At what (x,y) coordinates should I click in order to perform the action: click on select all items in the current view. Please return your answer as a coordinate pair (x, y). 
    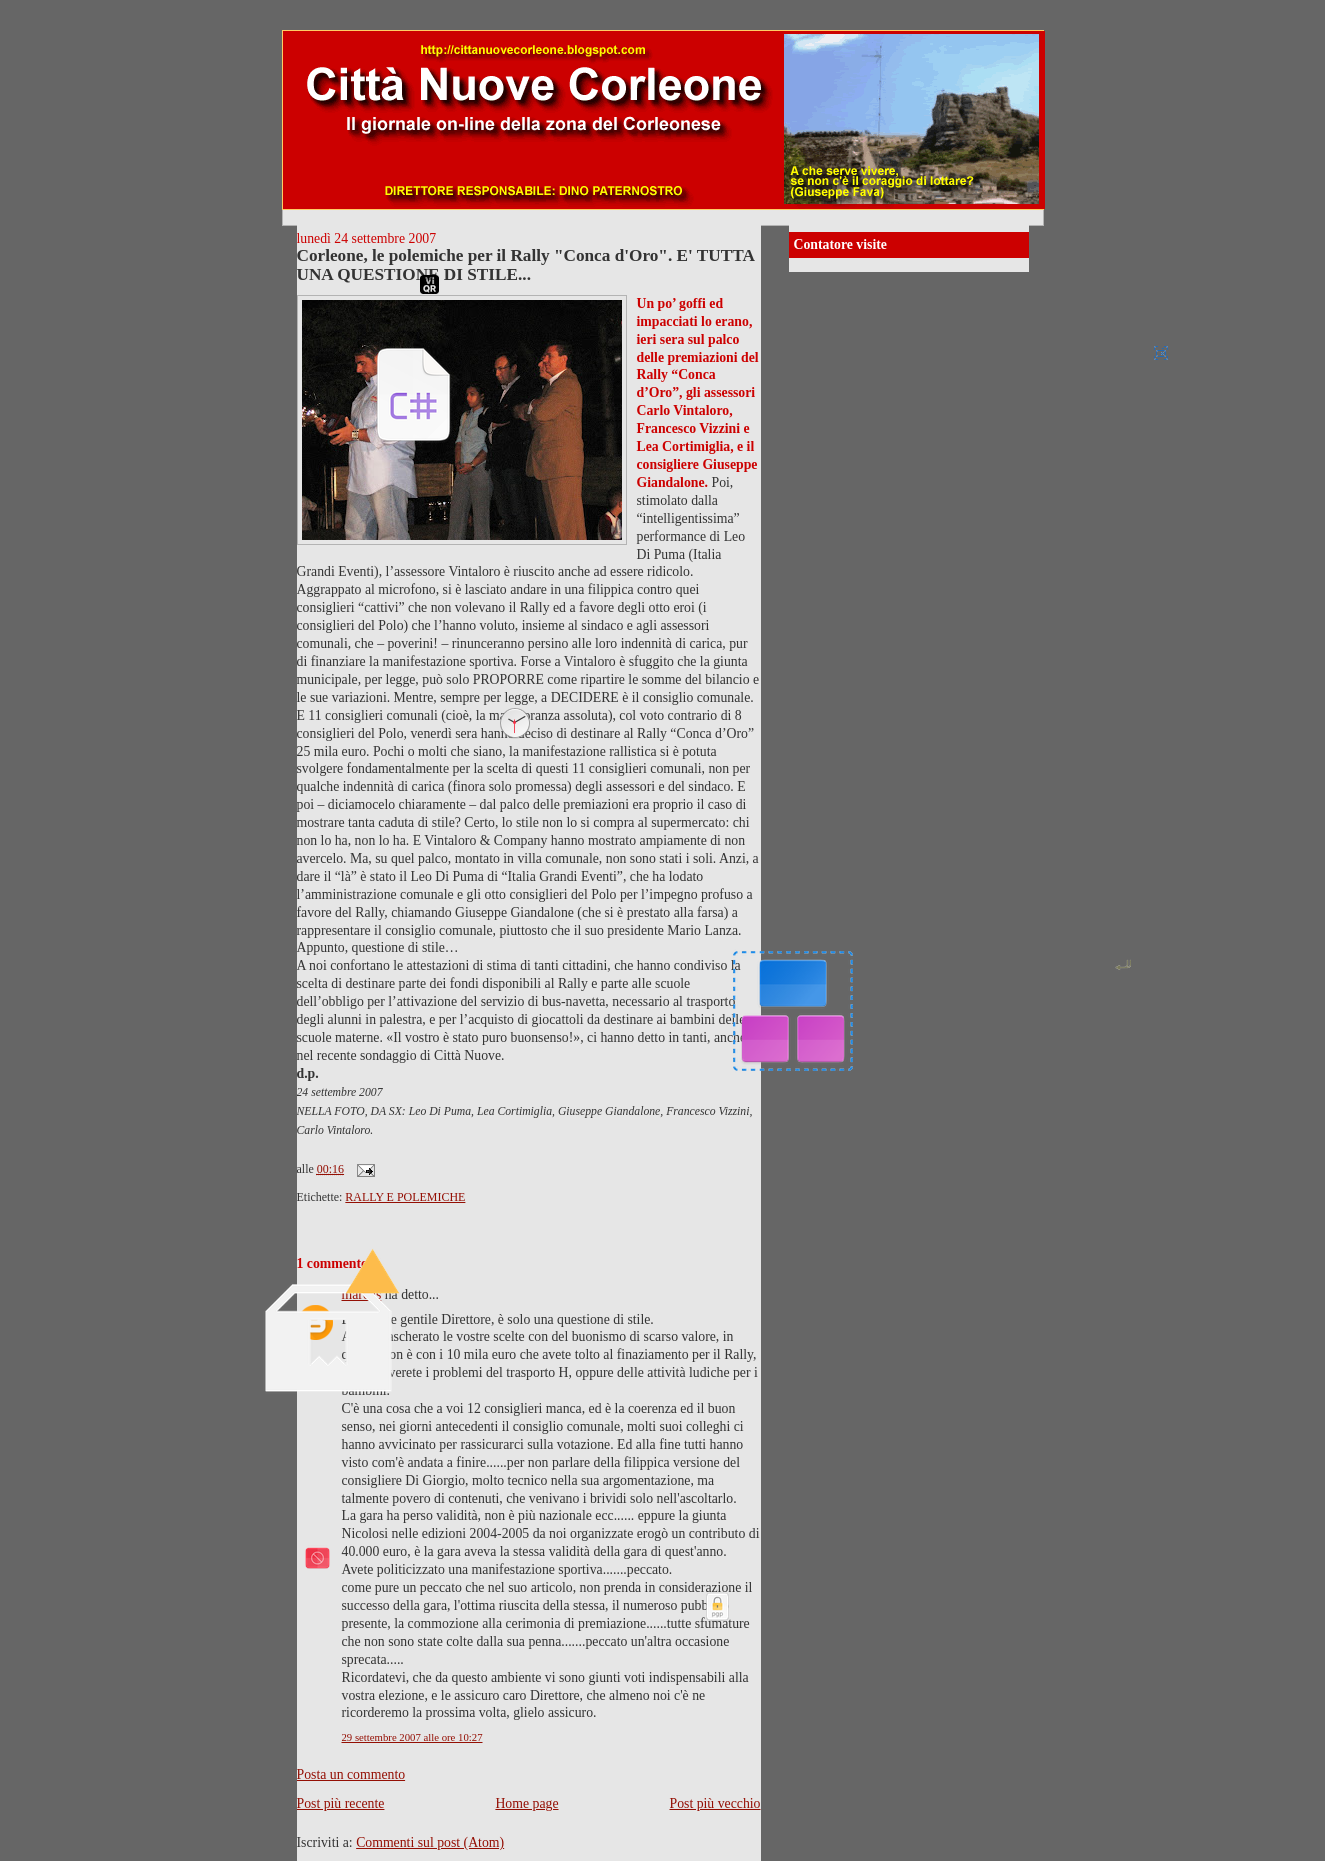
    Looking at the image, I should click on (793, 1011).